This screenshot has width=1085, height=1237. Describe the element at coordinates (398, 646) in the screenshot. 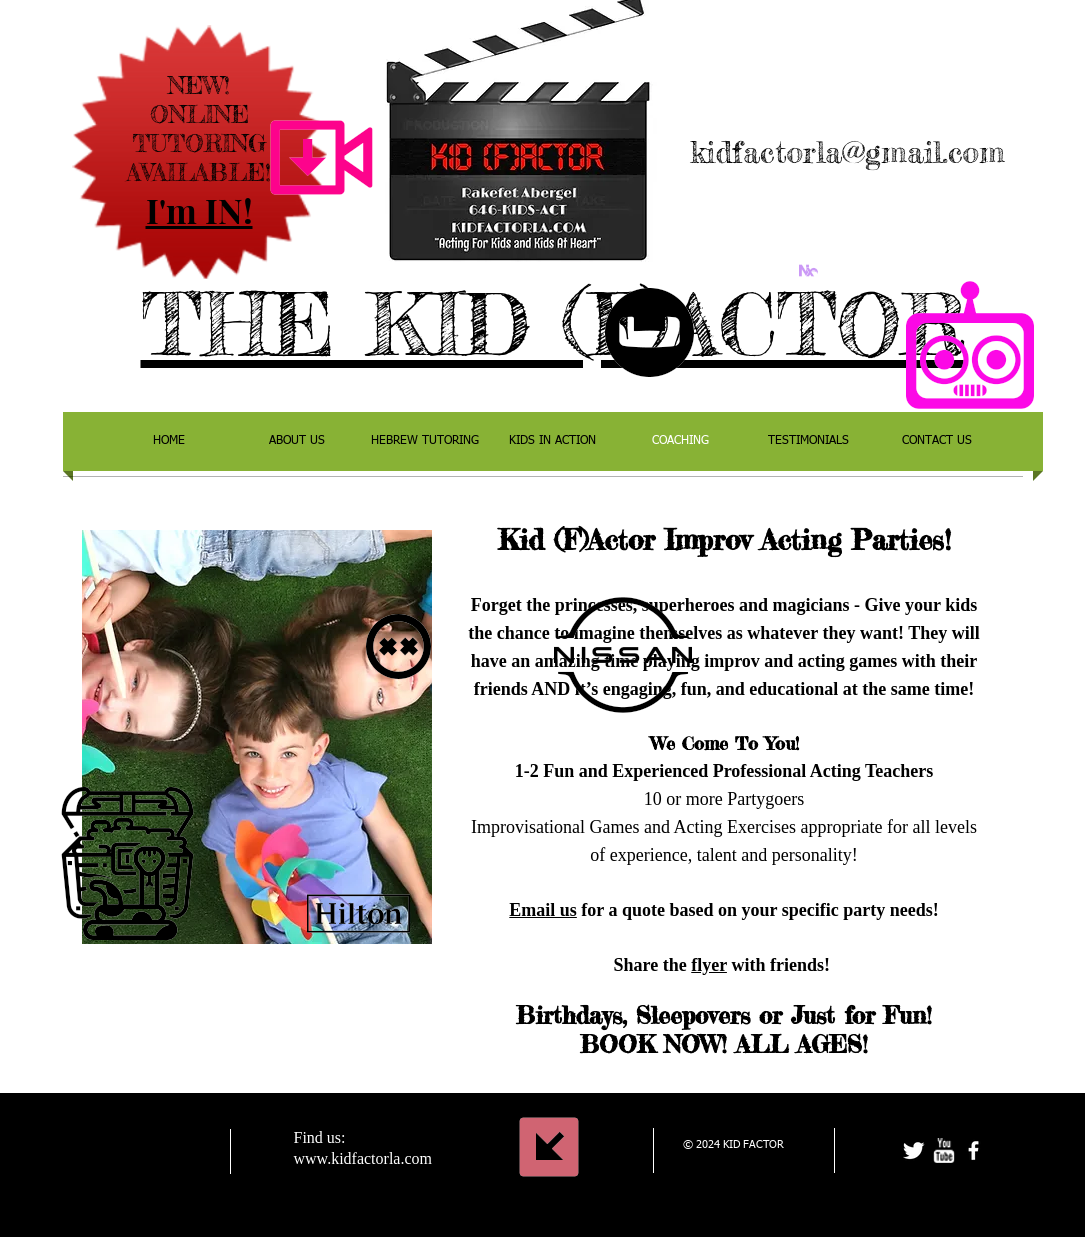

I see `facepunch studios logo` at that location.